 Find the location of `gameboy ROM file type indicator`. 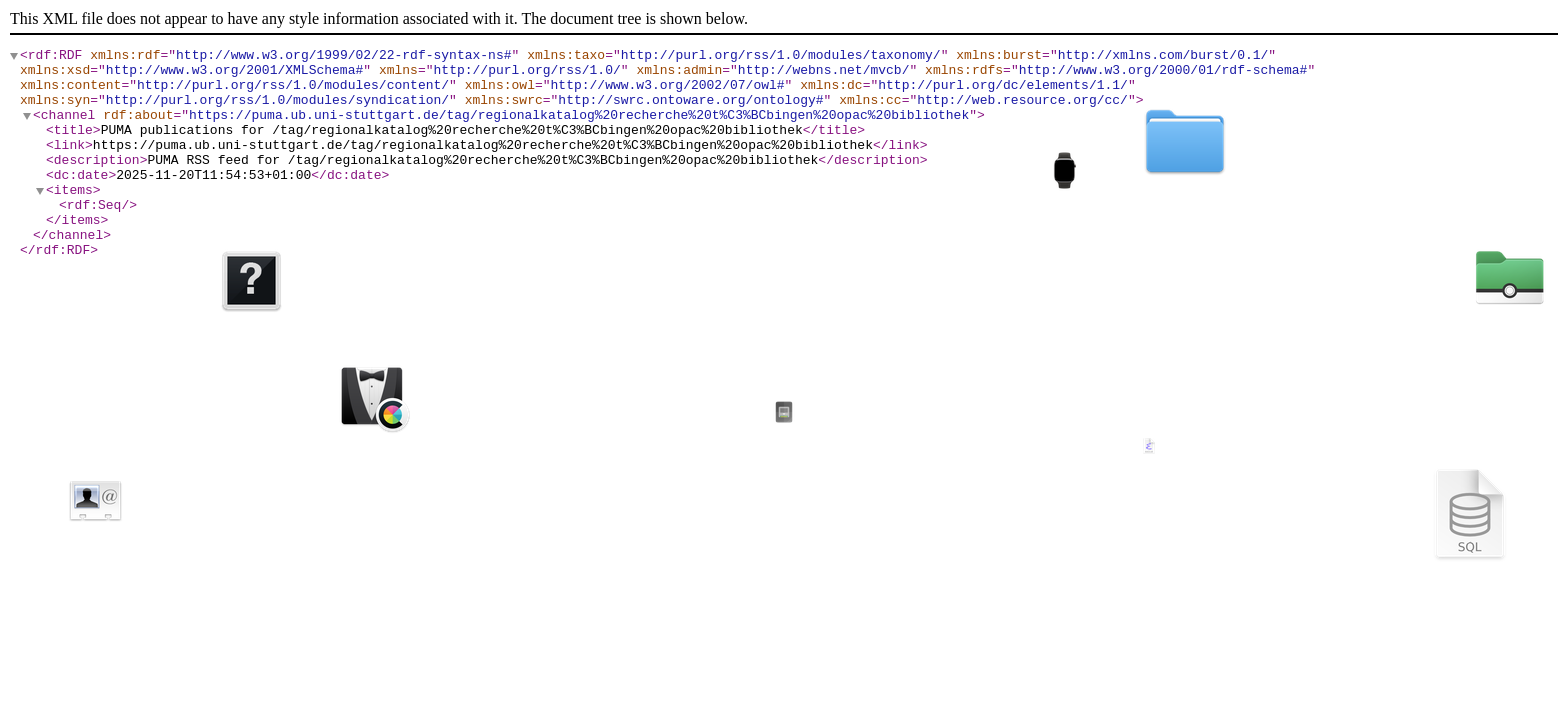

gameboy ROM file type indicator is located at coordinates (784, 412).